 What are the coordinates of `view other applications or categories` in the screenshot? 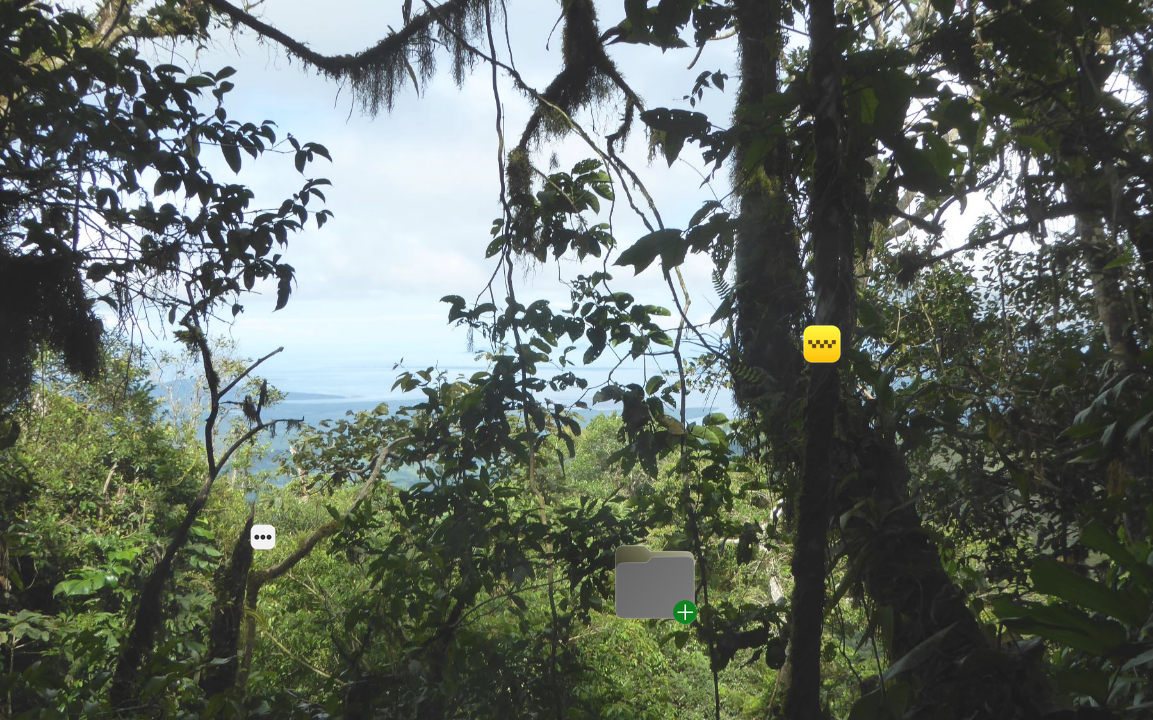 It's located at (263, 537).